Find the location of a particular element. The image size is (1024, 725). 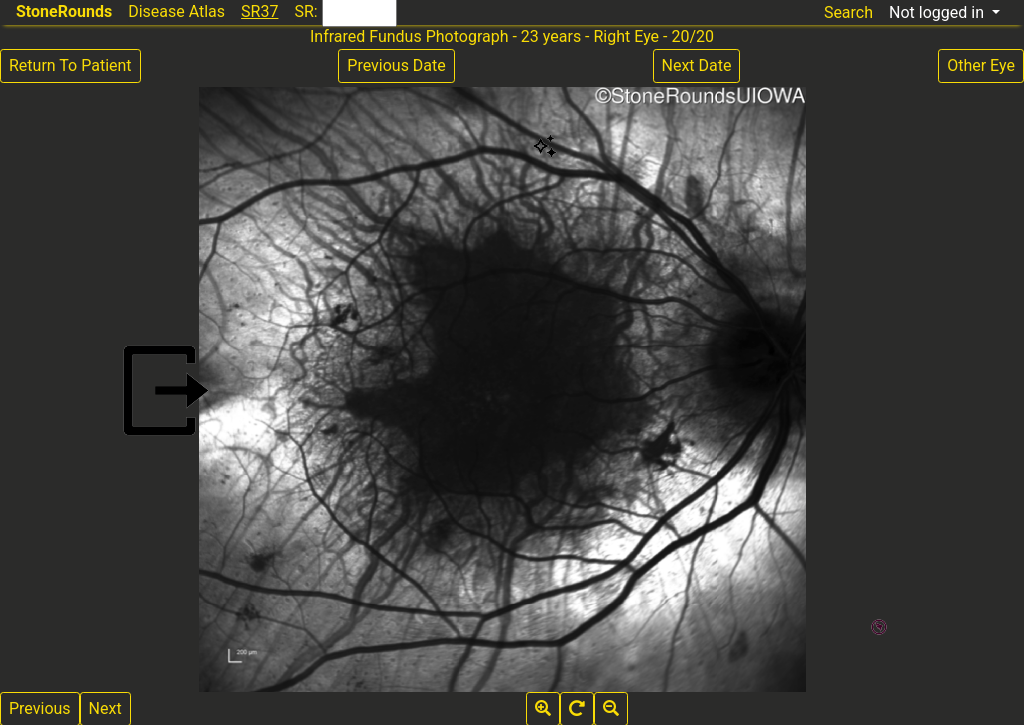

indicates AI-generated or enhanced content is located at coordinates (545, 146).